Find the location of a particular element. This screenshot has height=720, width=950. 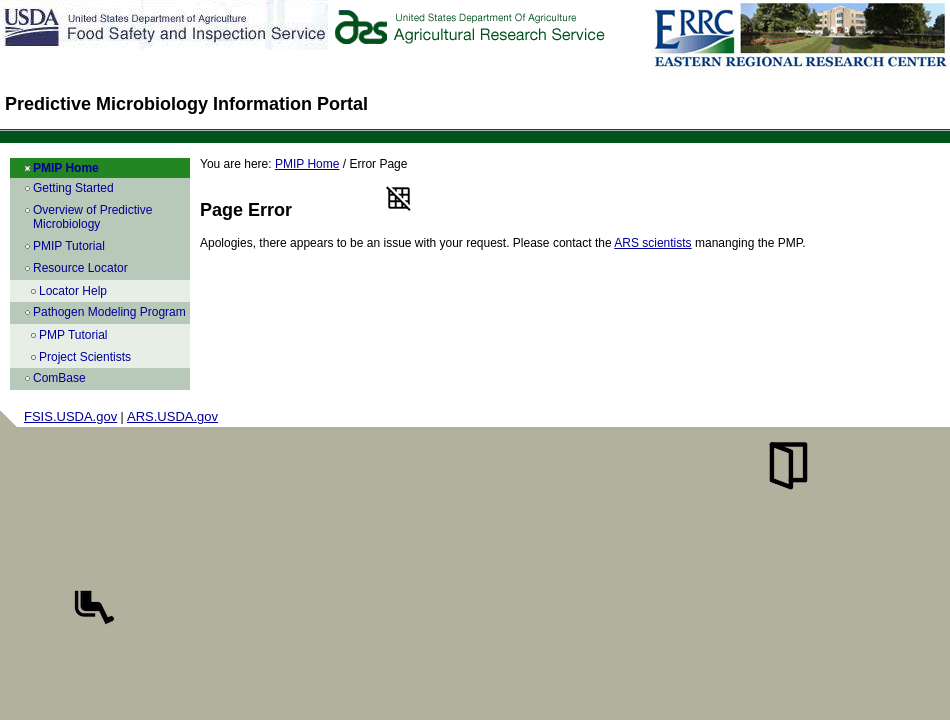

disable grid view is located at coordinates (399, 198).